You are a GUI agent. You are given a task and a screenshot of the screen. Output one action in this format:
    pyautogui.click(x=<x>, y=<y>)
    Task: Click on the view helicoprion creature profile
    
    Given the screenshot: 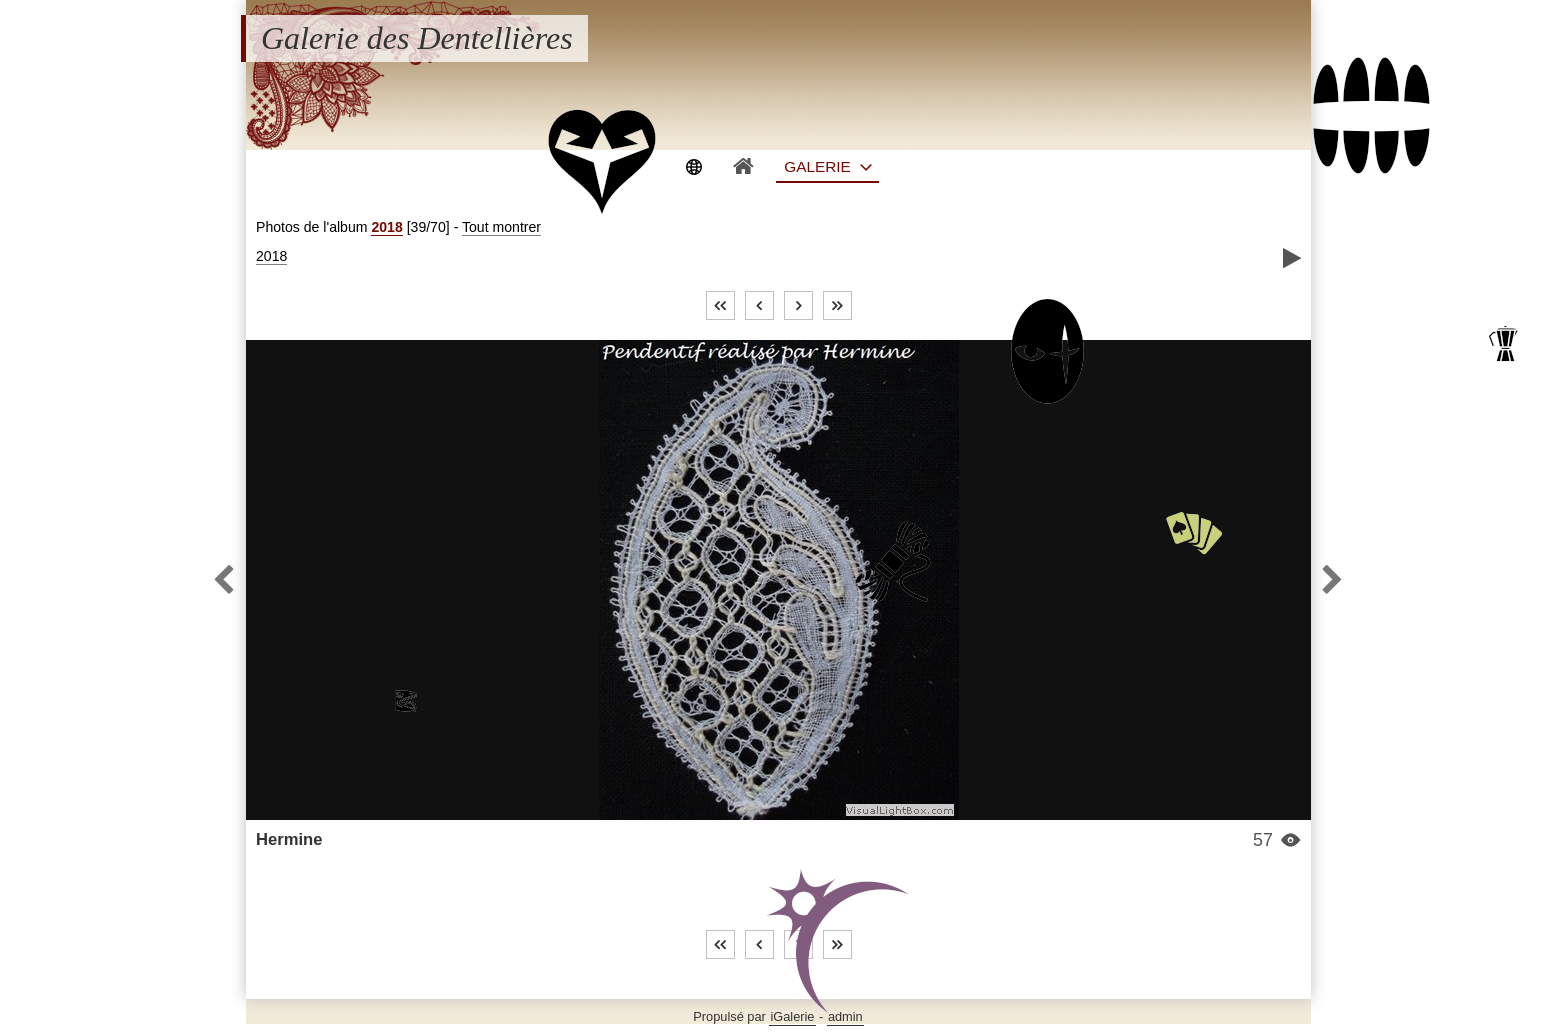 What is the action you would take?
    pyautogui.click(x=406, y=701)
    